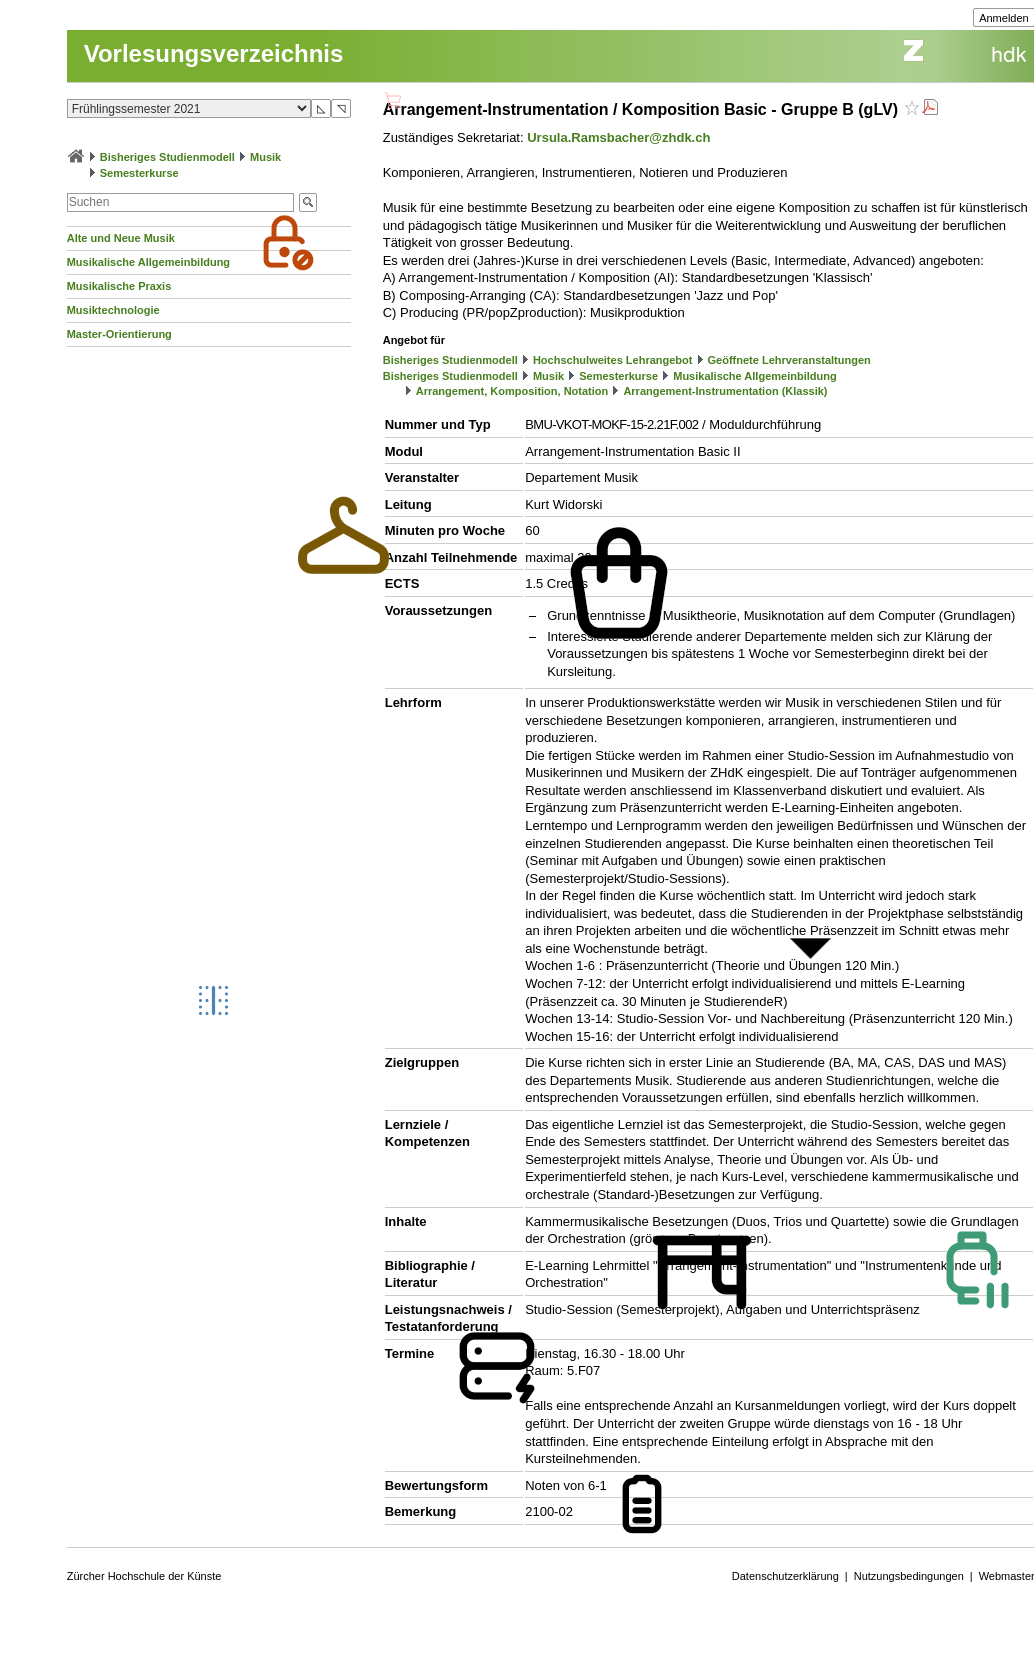  I want to click on add a vertical border to selected cells, so click(213, 1000).